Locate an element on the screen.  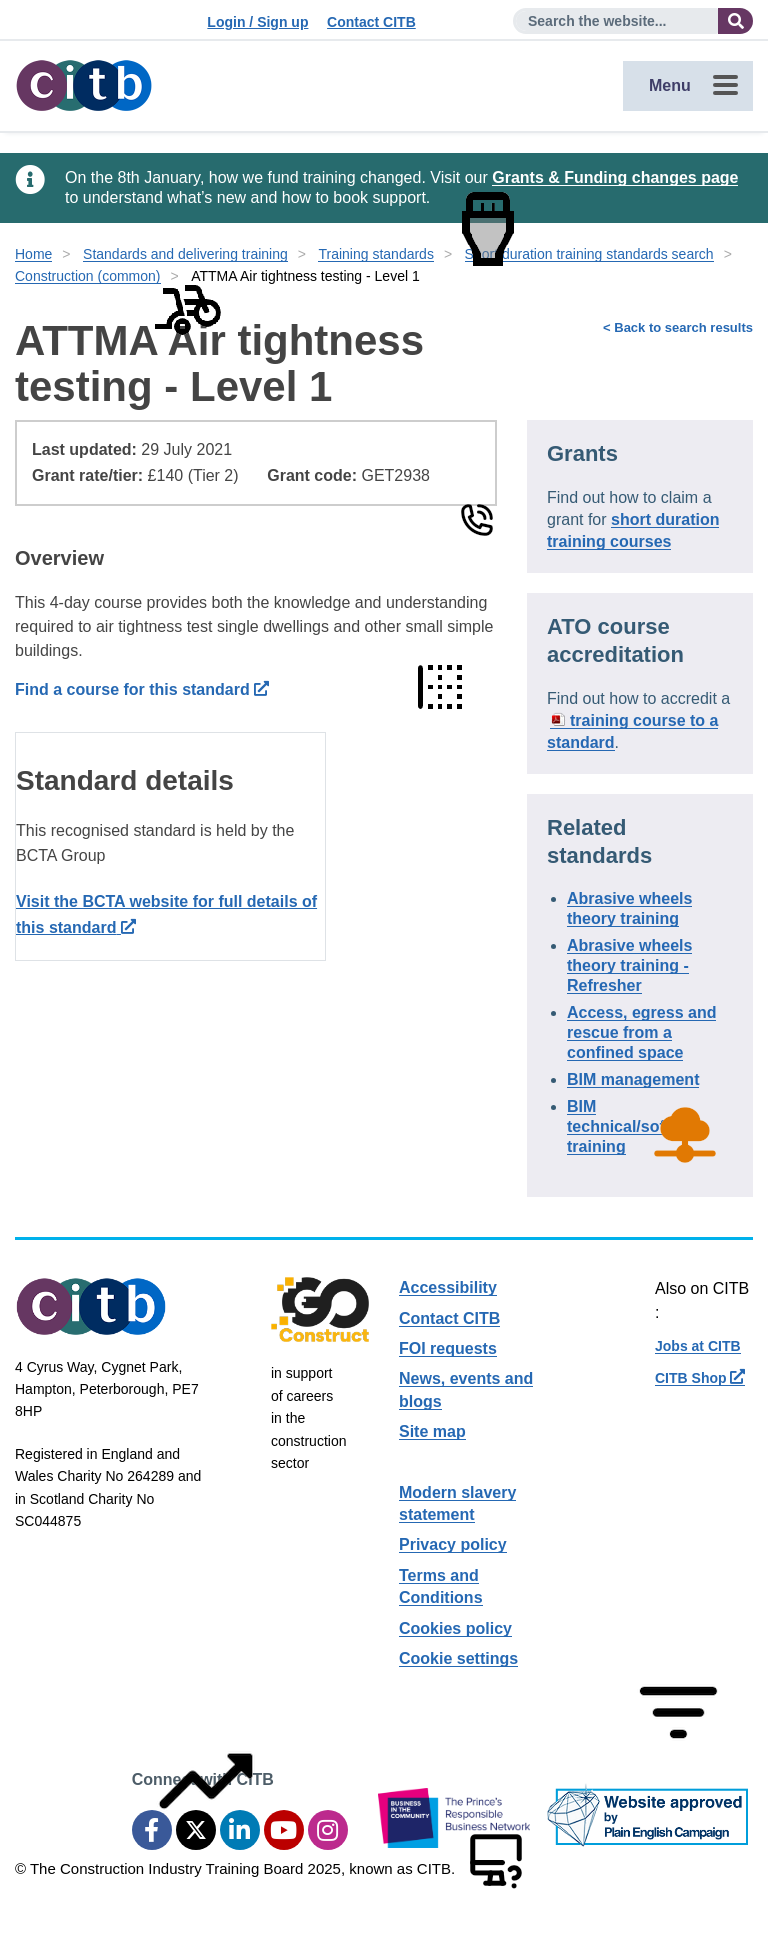
get help or support for your desktop device is located at coordinates (496, 1860).